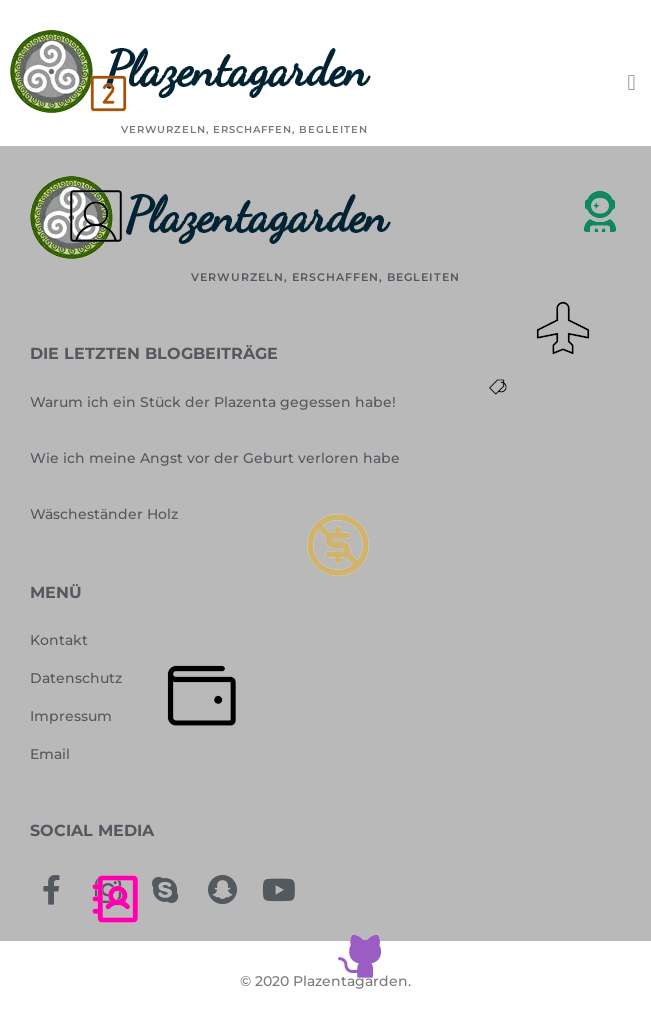  What do you see at coordinates (96, 216) in the screenshot?
I see `view user profile` at bounding box center [96, 216].